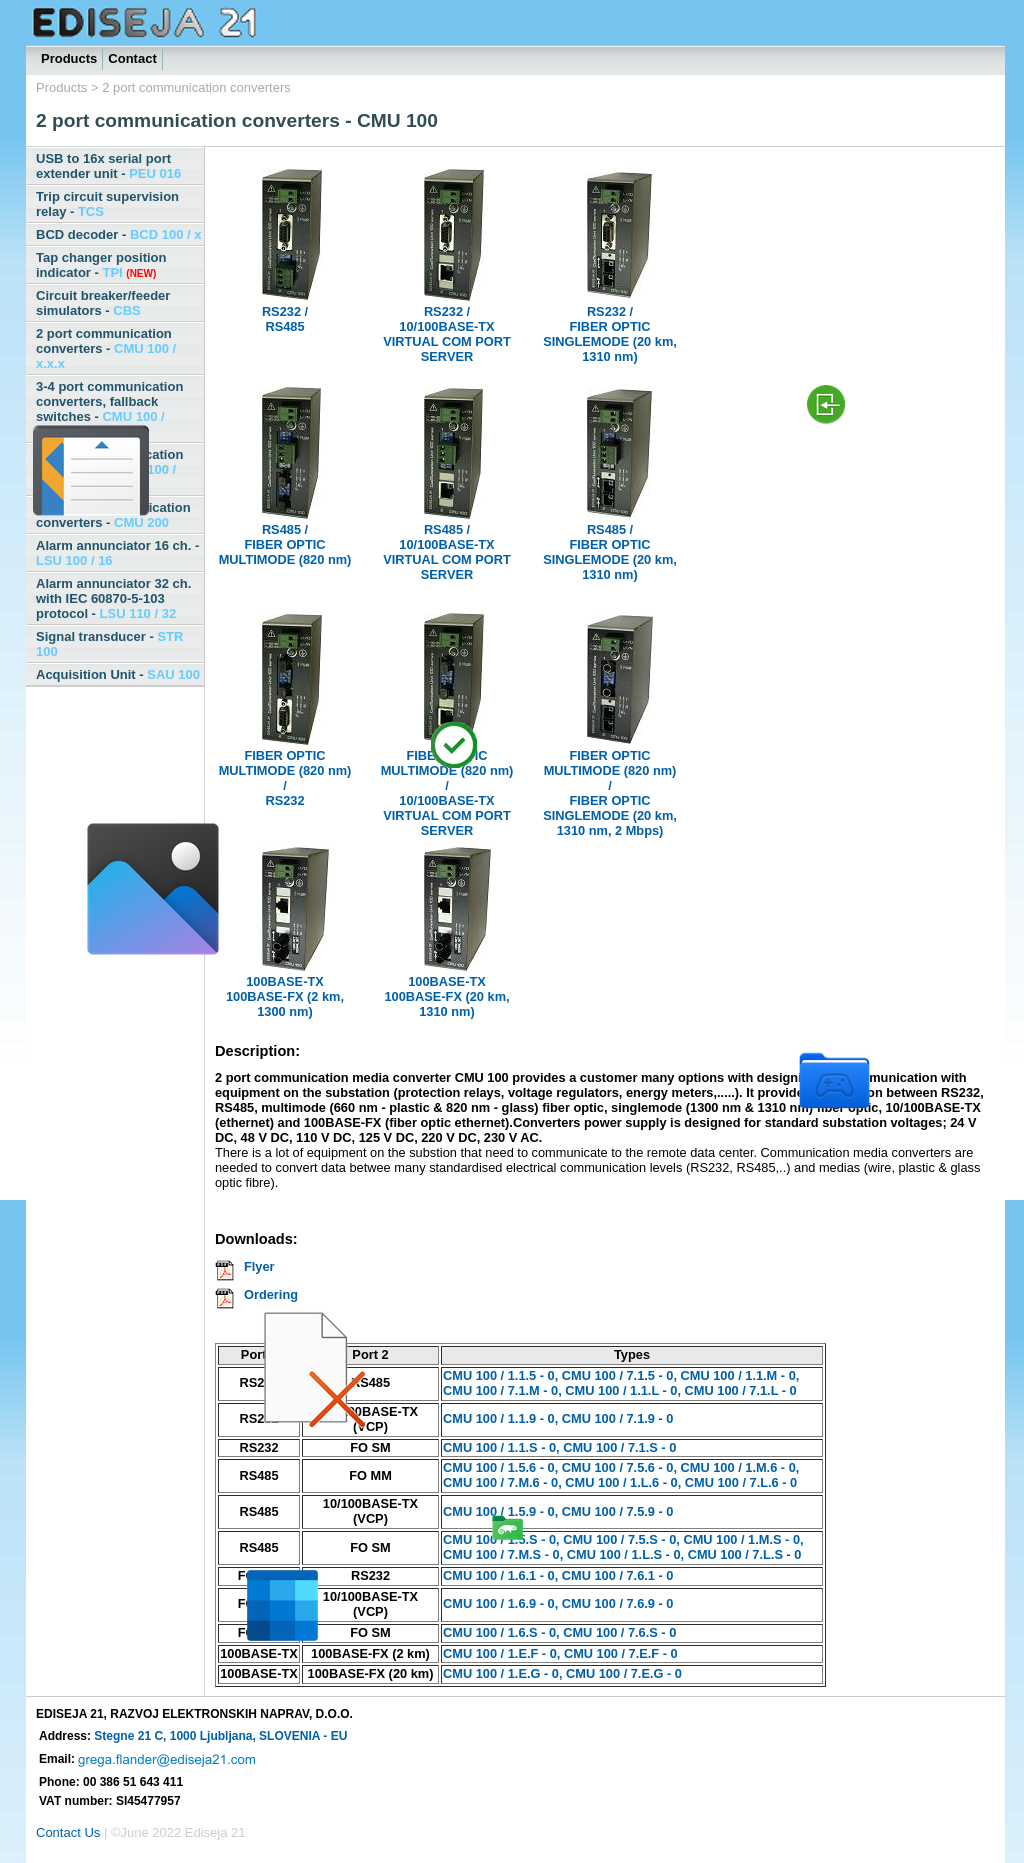 This screenshot has height=1863, width=1024. What do you see at coordinates (153, 889) in the screenshot?
I see `open the photos app` at bounding box center [153, 889].